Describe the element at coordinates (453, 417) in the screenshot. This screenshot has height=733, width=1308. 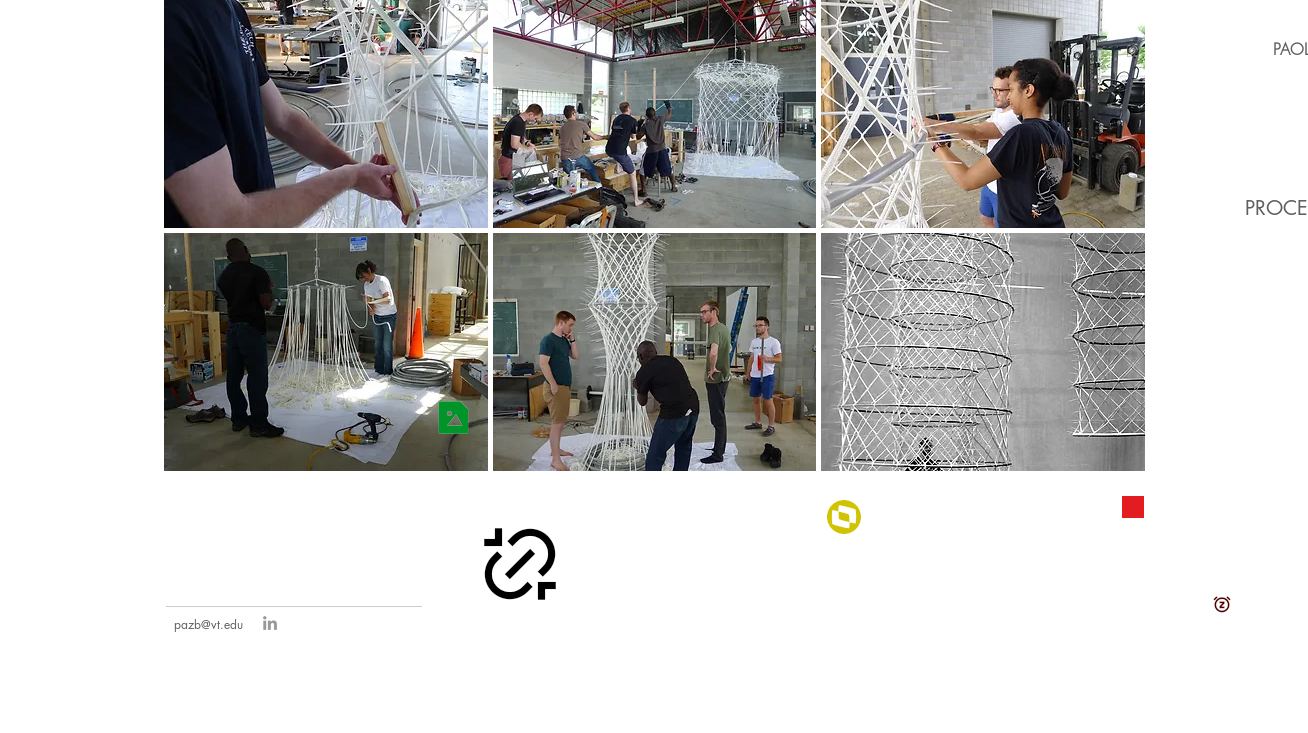
I see `view image file` at that location.